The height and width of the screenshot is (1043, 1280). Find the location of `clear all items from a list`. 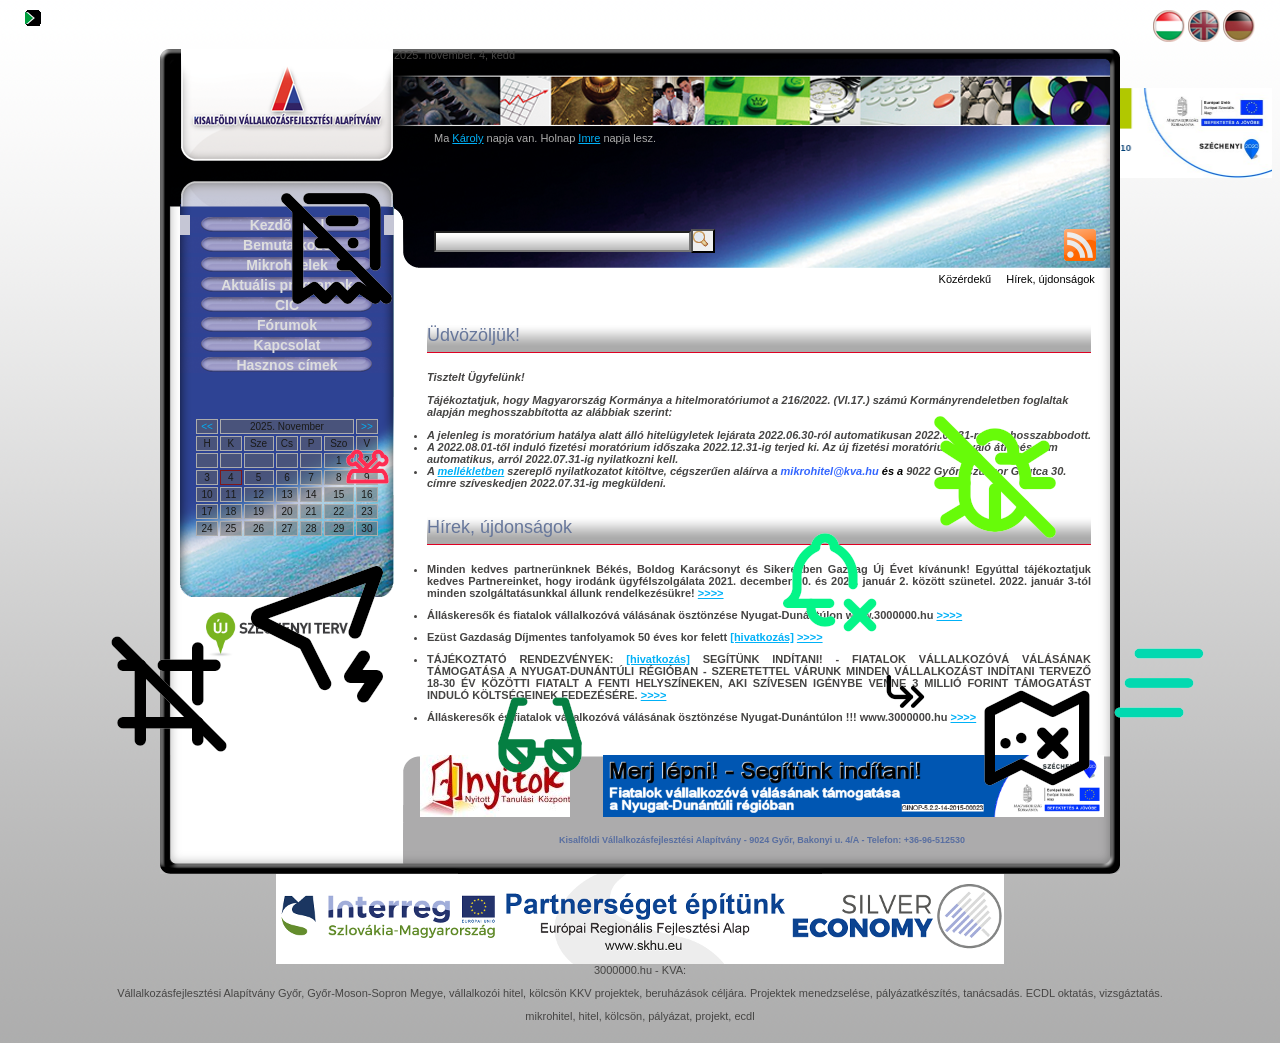

clear all items from a list is located at coordinates (1159, 683).